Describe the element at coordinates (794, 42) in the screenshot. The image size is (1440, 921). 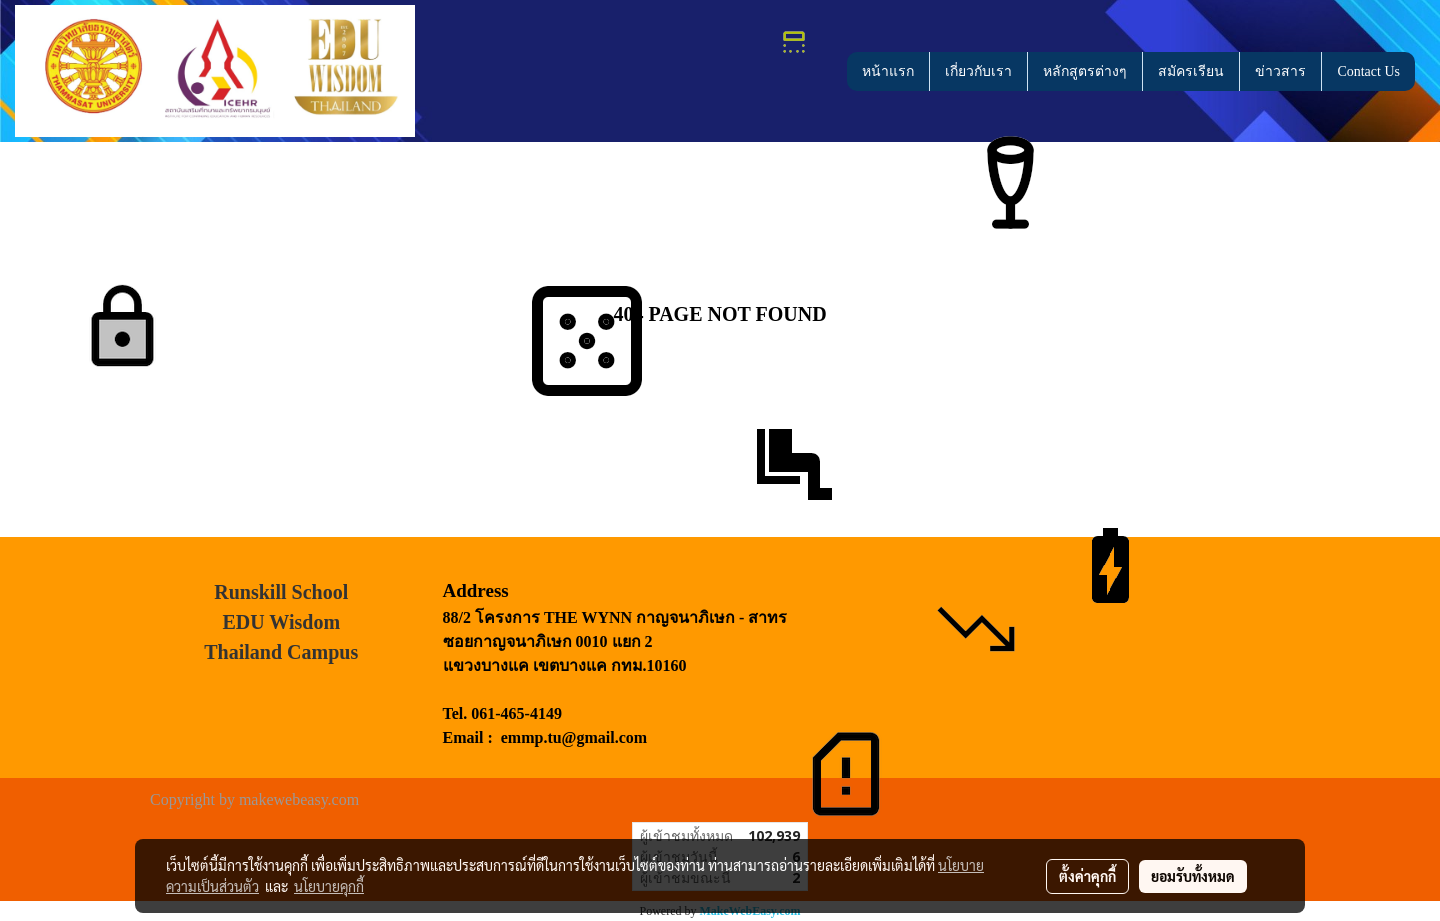
I see `align content to top of container` at that location.